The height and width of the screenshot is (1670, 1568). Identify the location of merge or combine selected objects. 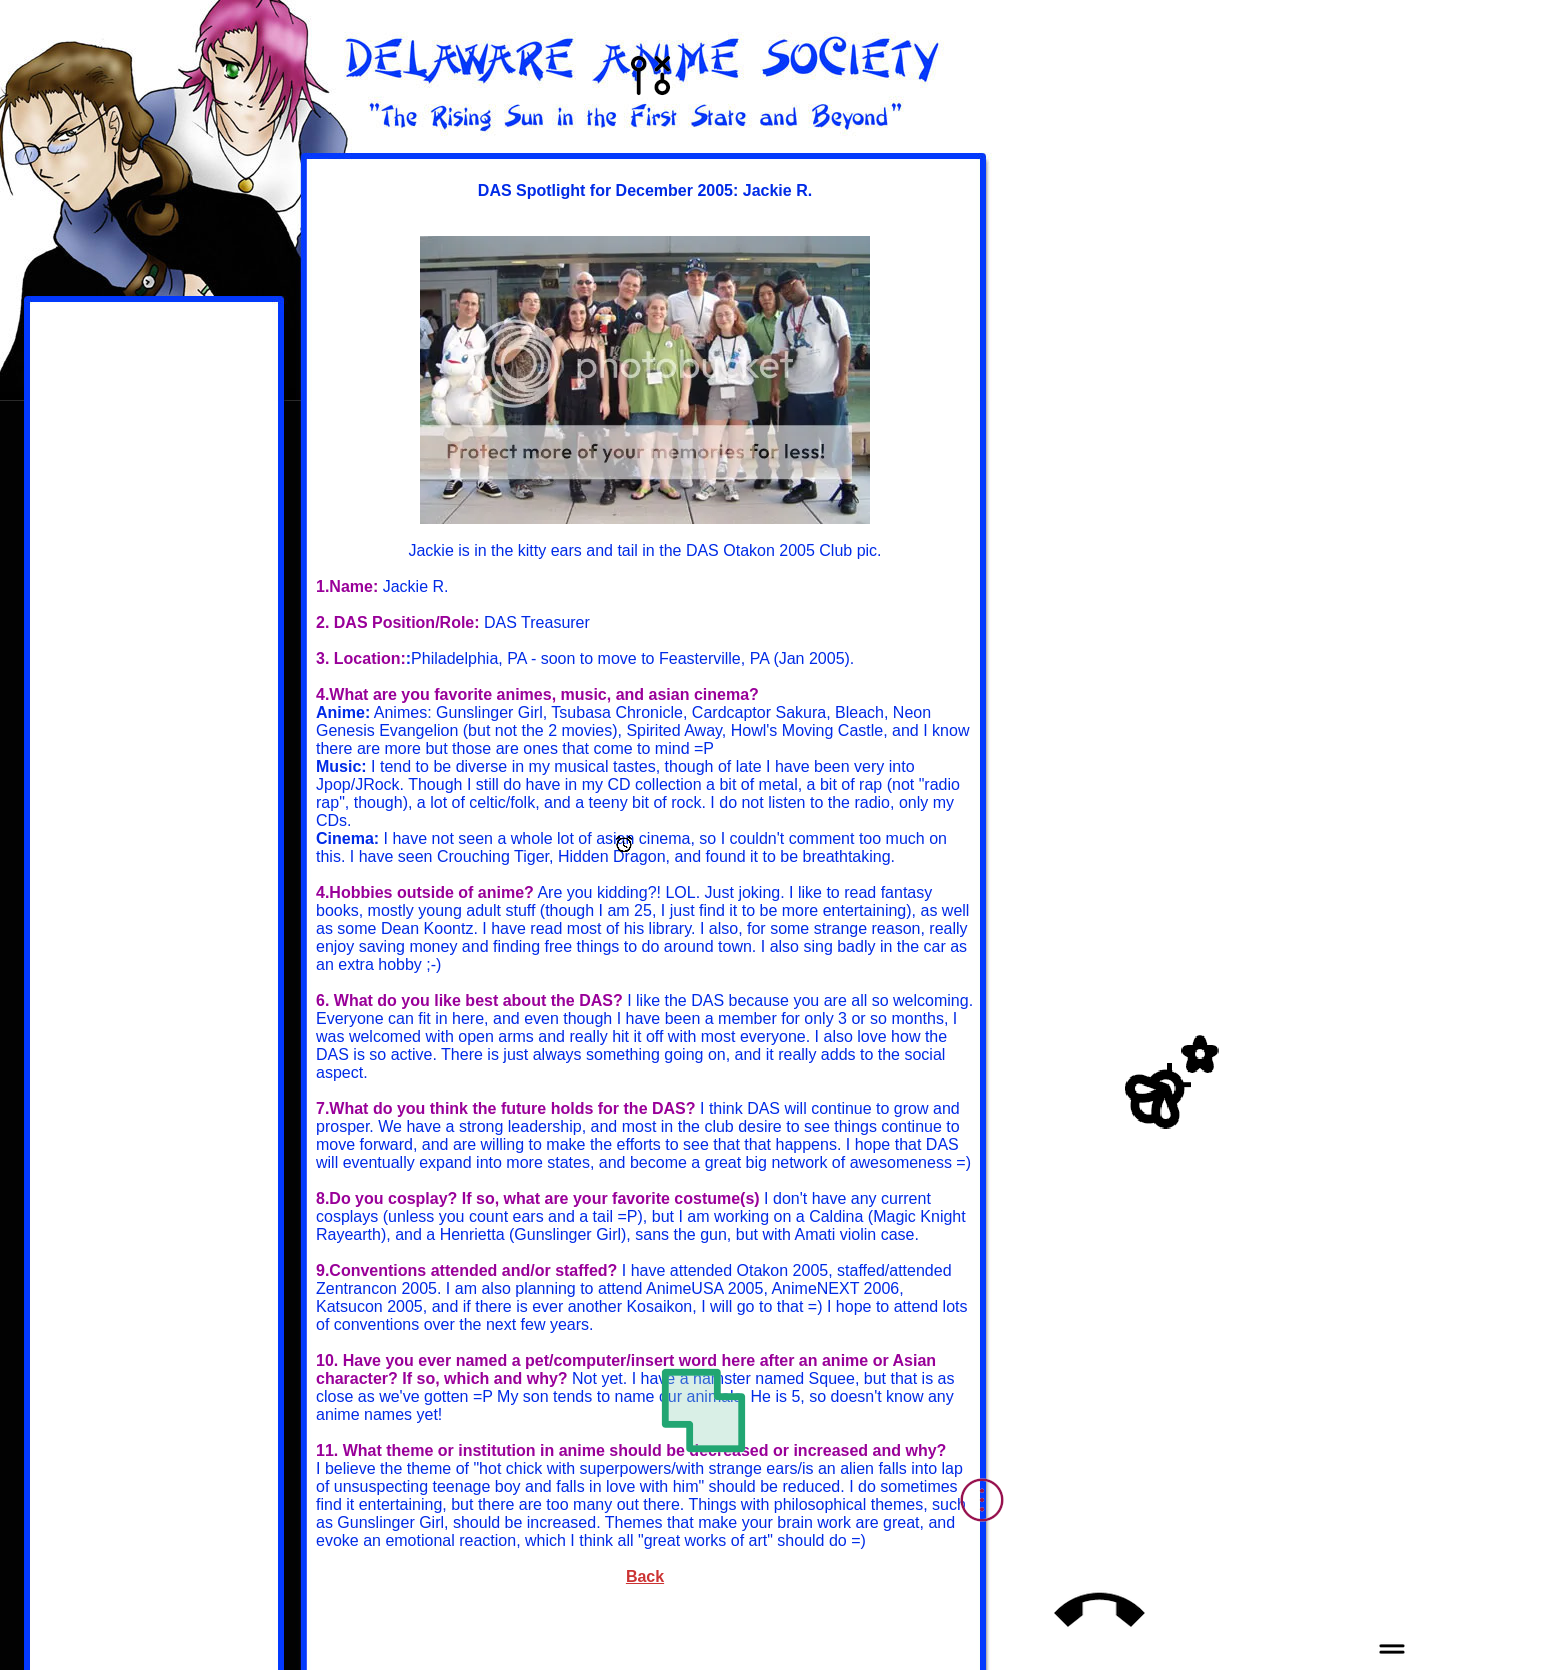
(703, 1410).